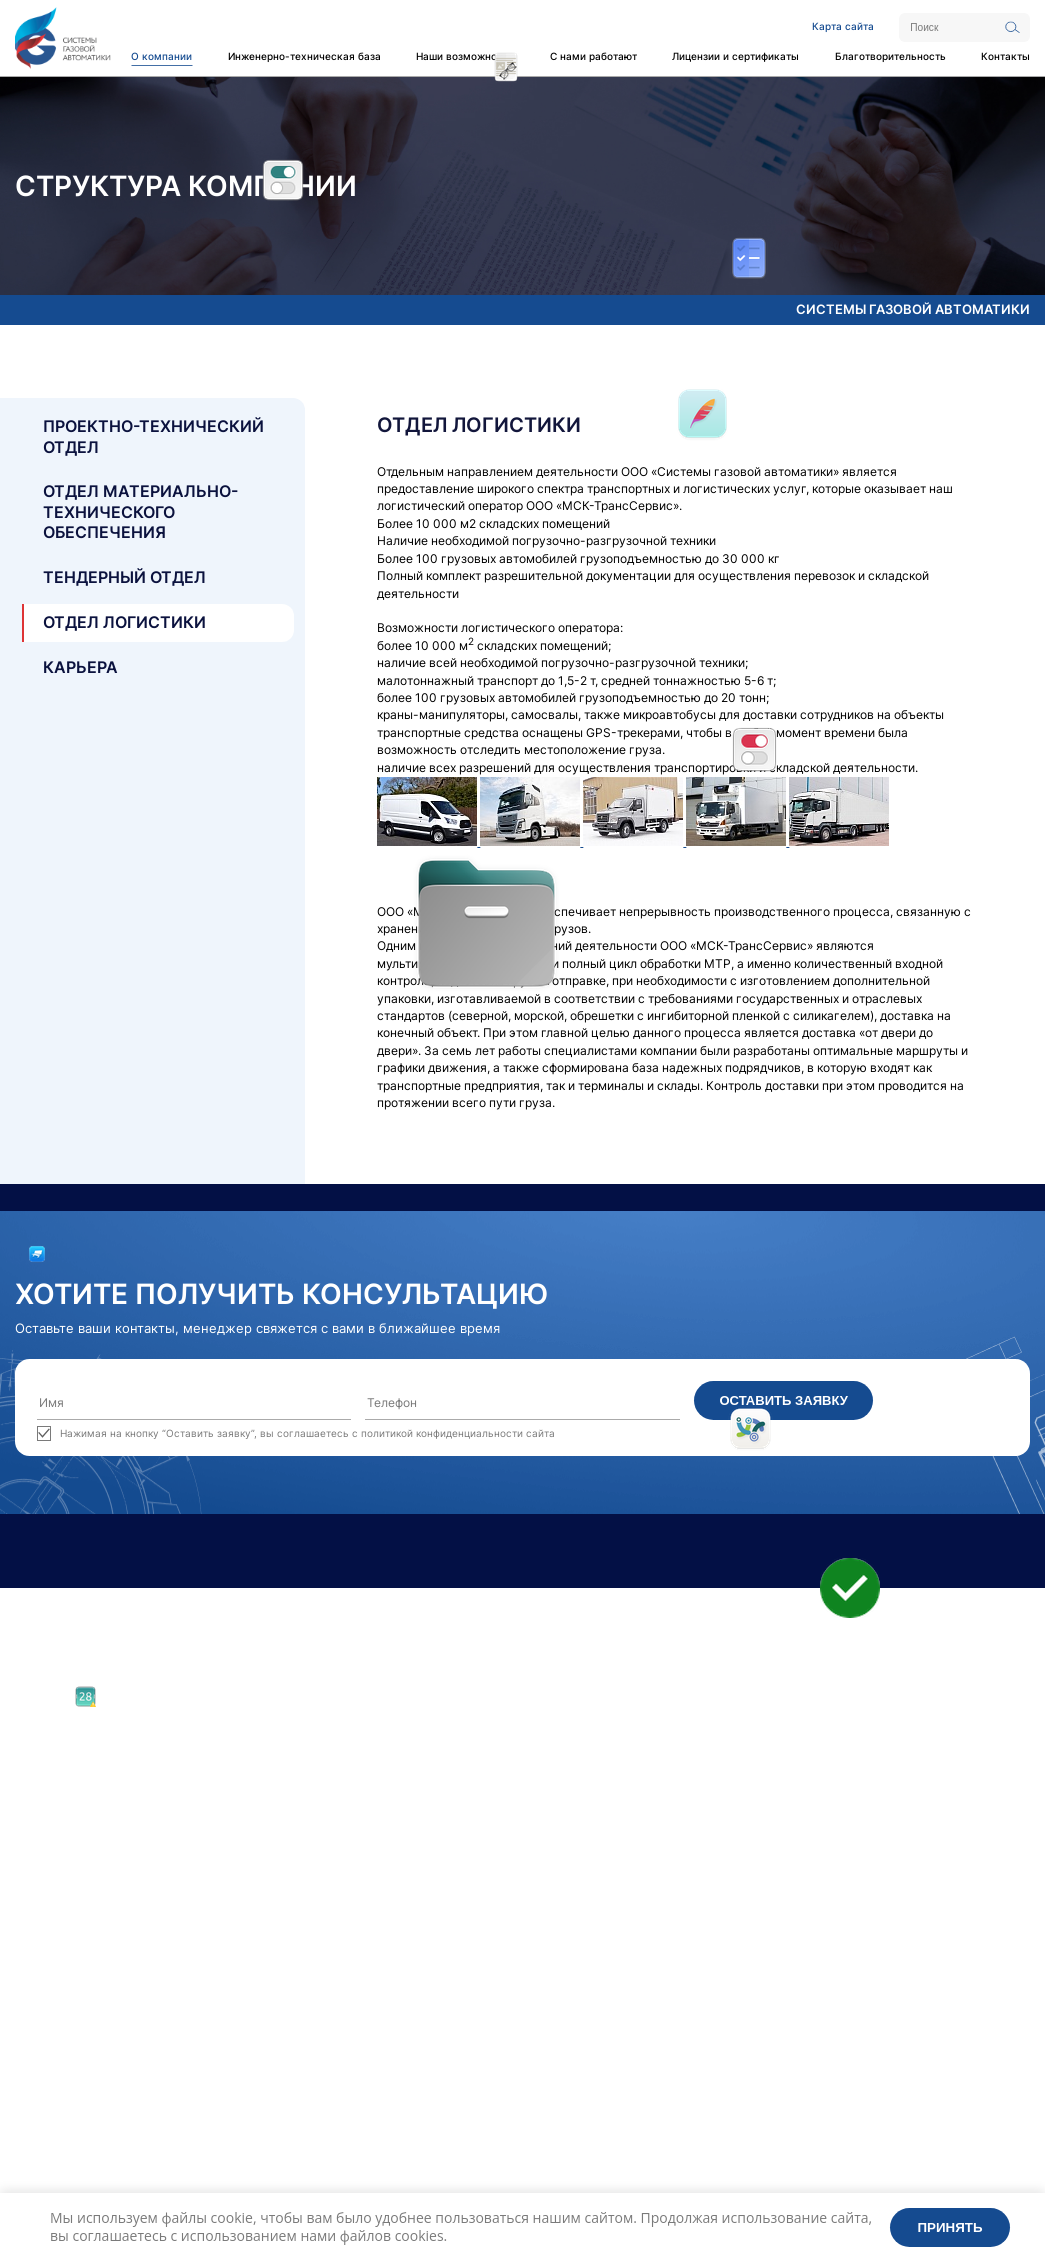  What do you see at coordinates (486, 923) in the screenshot?
I see `open the file manager` at bounding box center [486, 923].